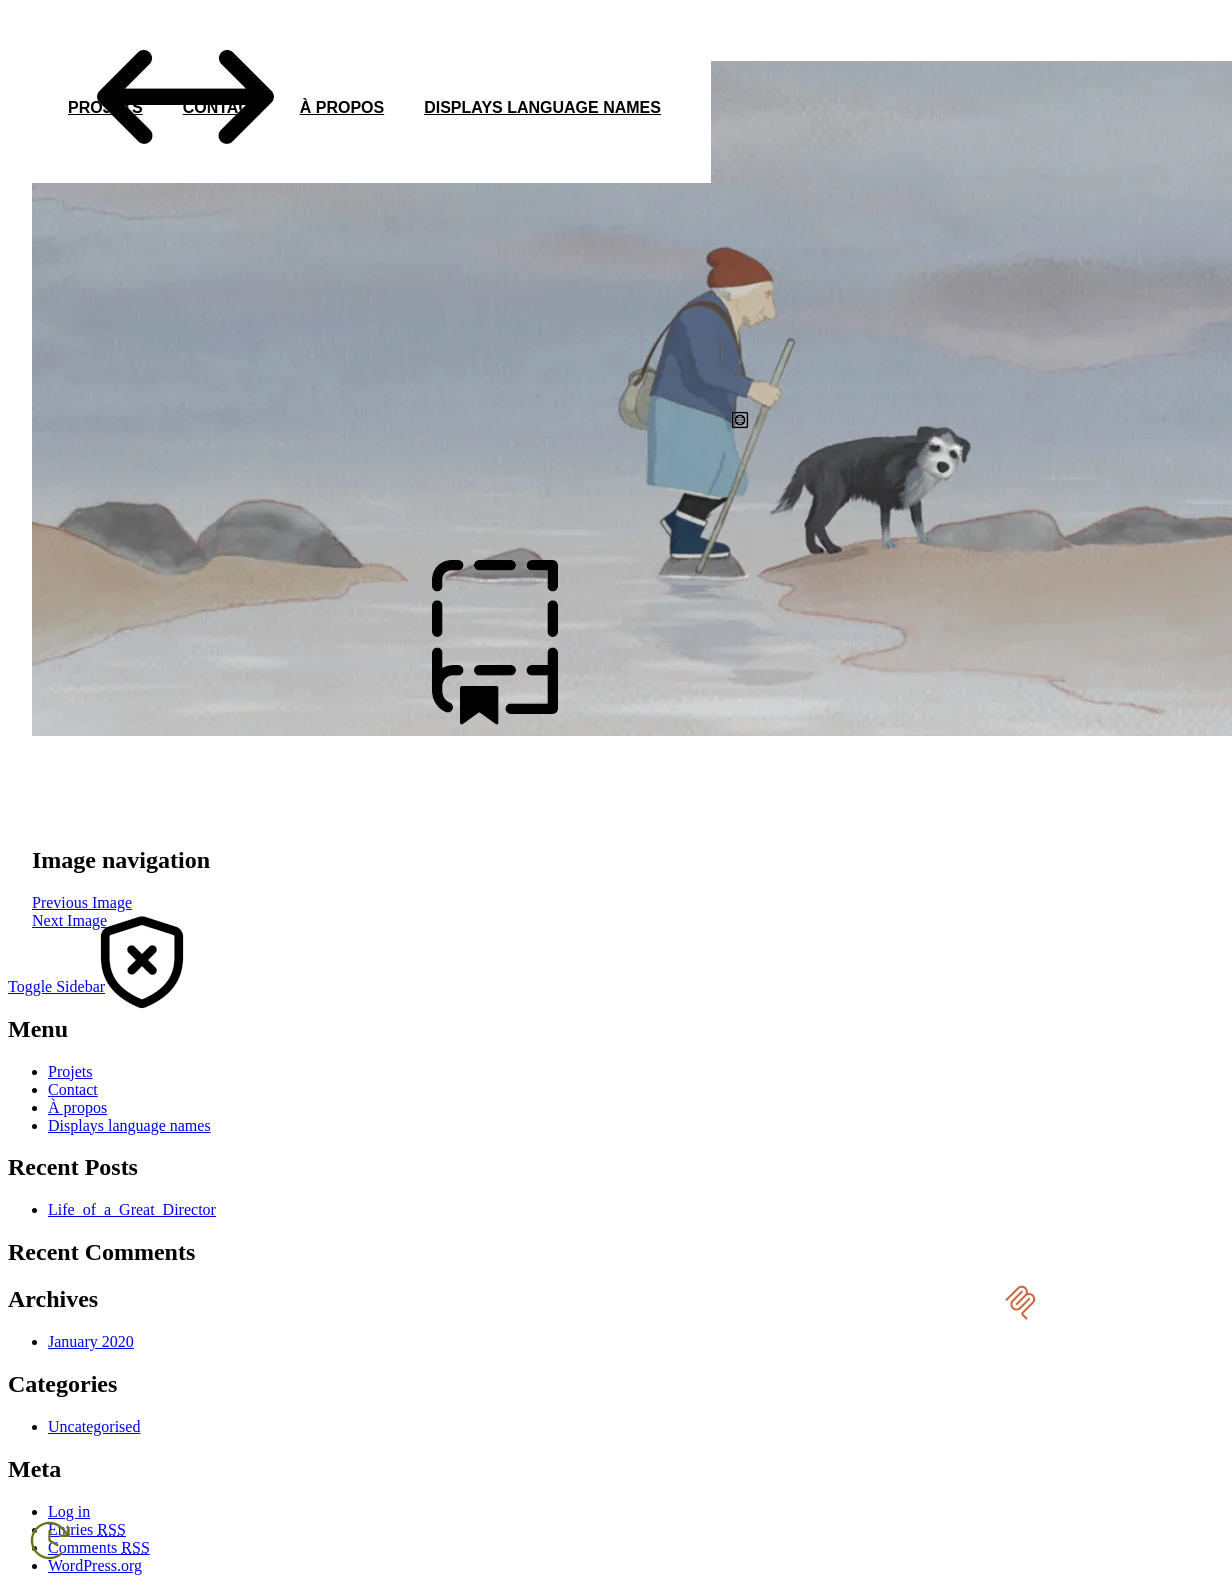 The height and width of the screenshot is (1591, 1232). What do you see at coordinates (495, 644) in the screenshot?
I see `create a new repository from a template` at bounding box center [495, 644].